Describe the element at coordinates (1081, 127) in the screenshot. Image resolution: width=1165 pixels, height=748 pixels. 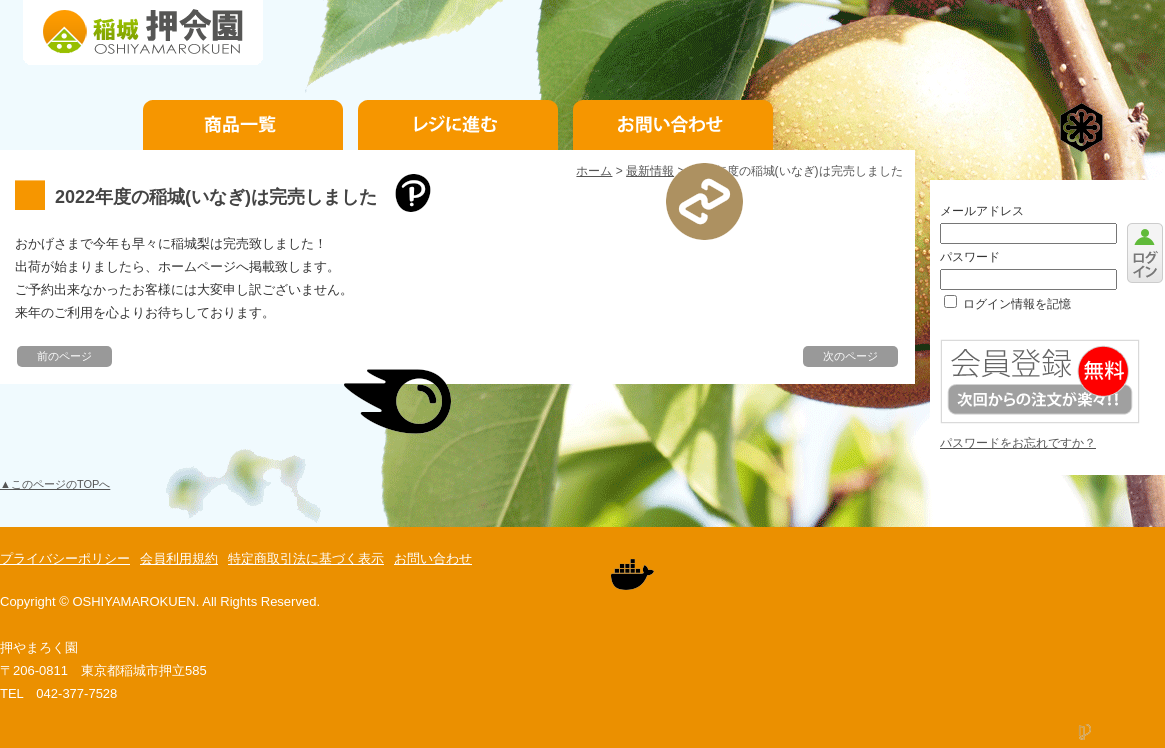
I see `open boxy svg vector graphics editor` at that location.